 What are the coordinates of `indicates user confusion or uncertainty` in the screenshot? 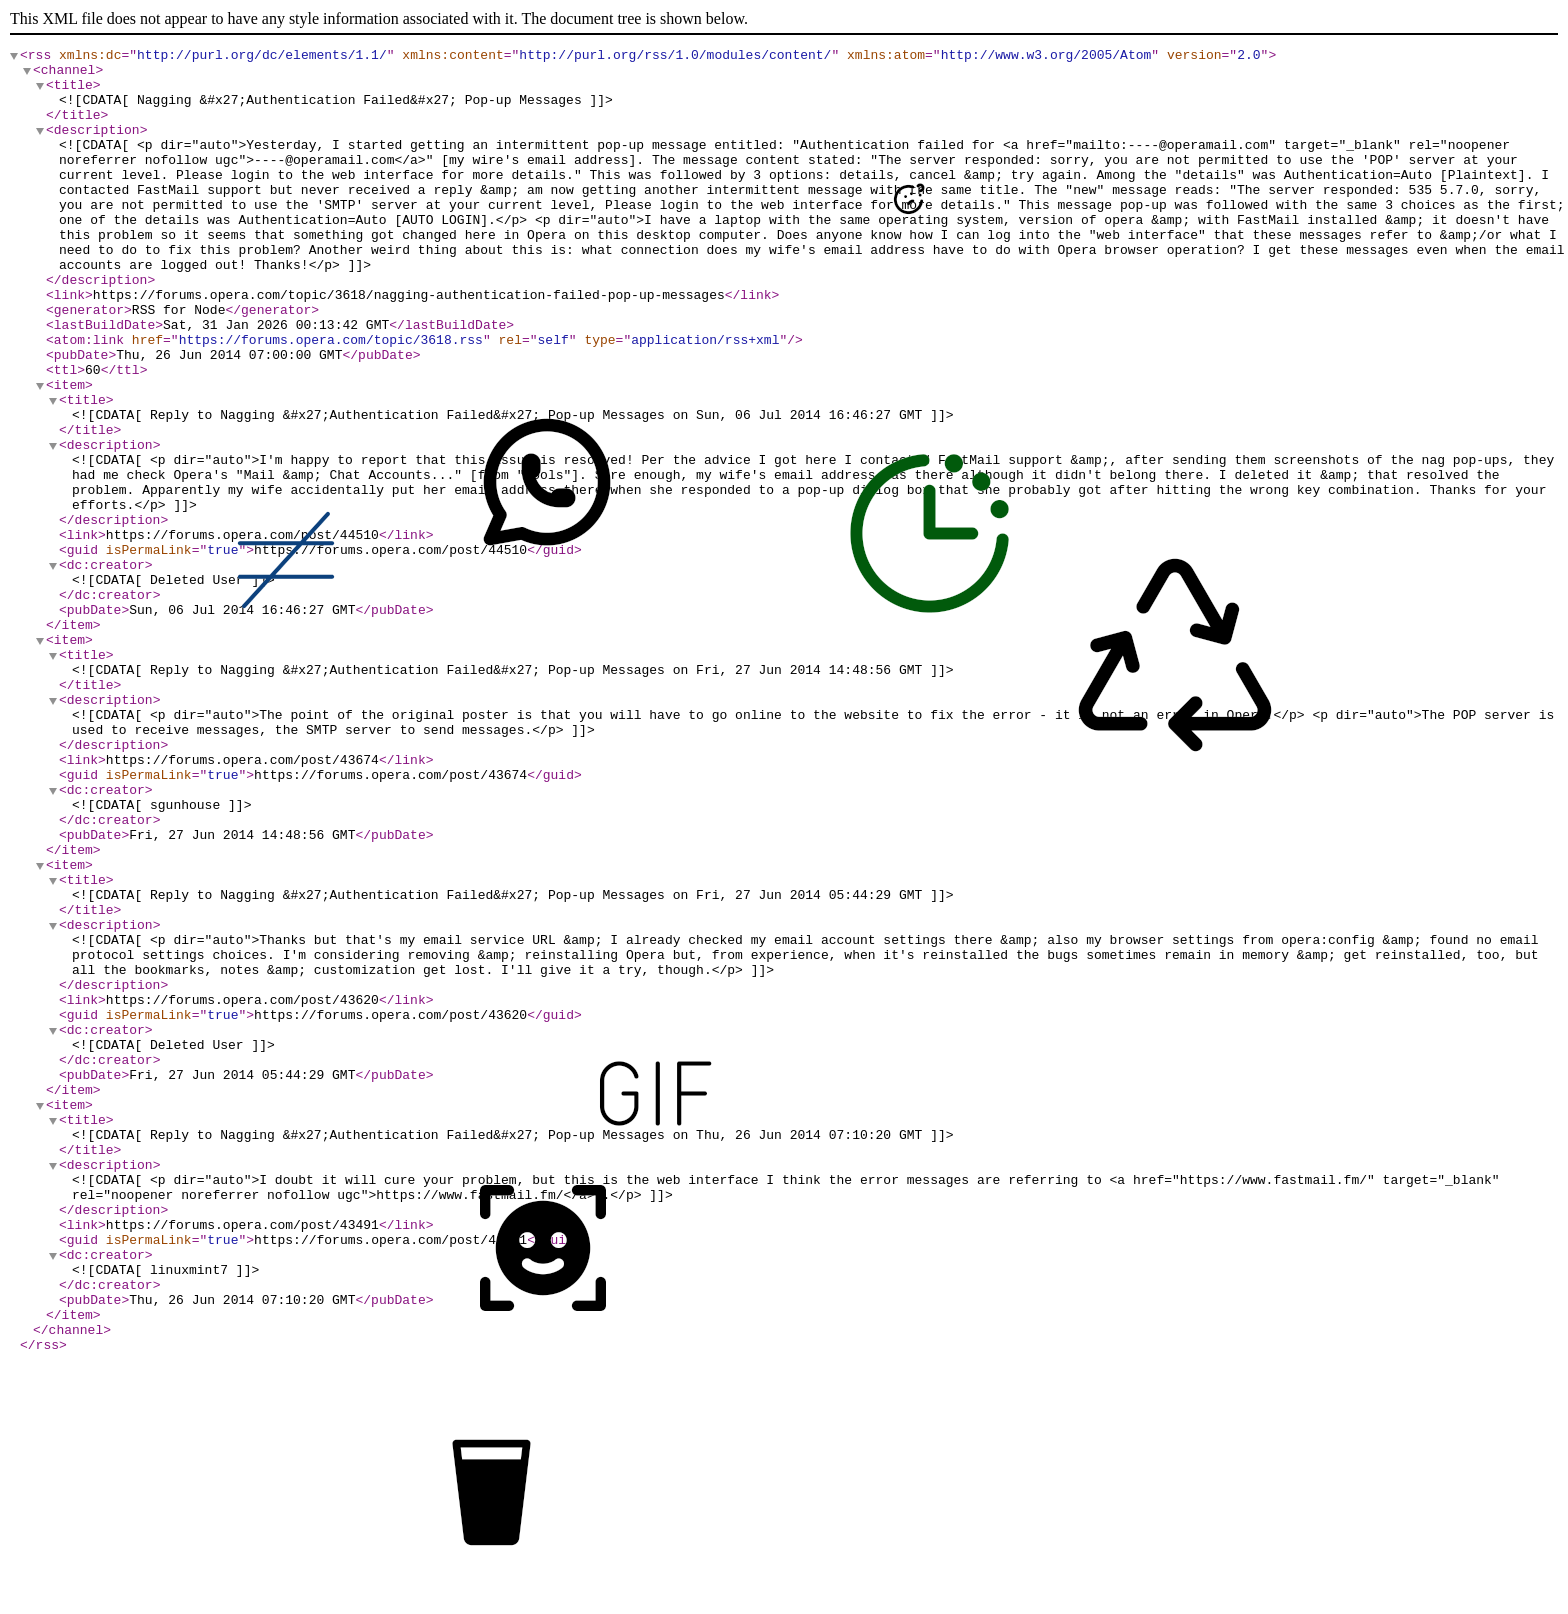 It's located at (908, 199).